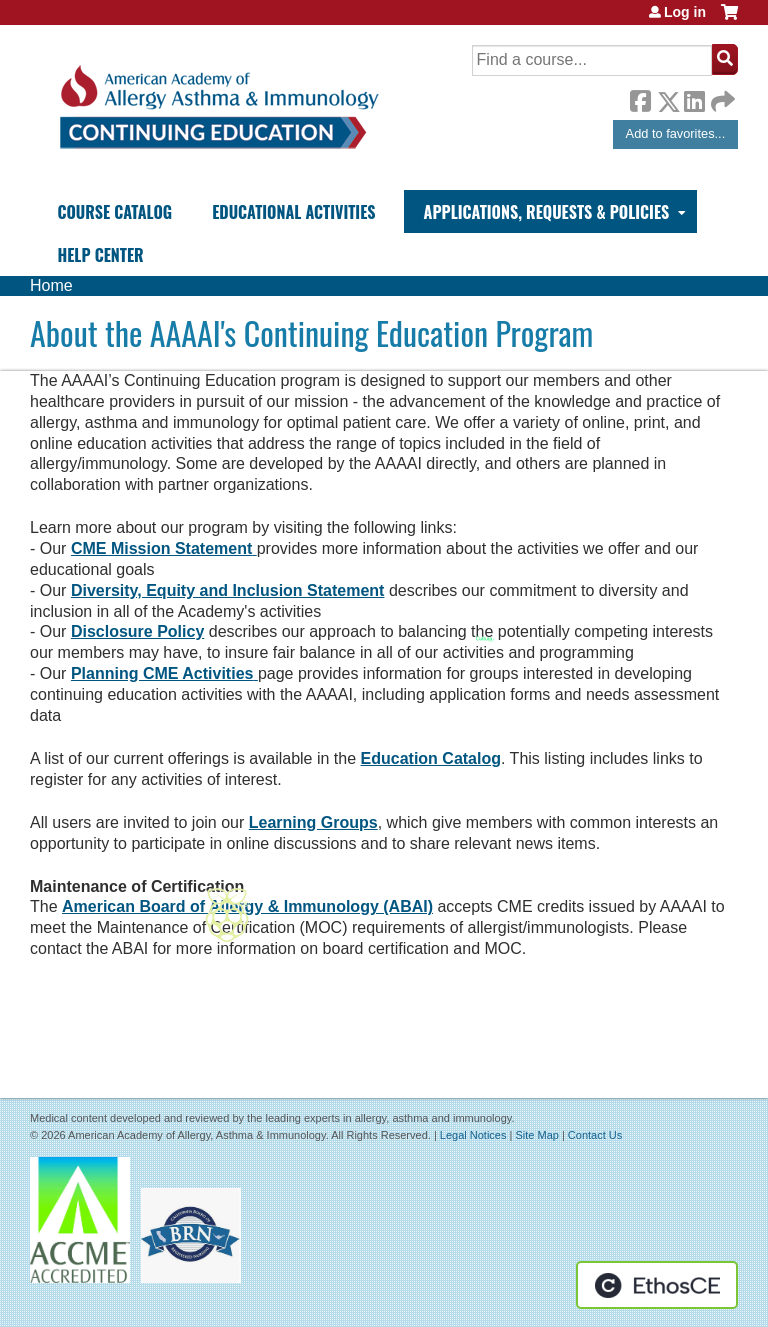 The image size is (768, 1327). Describe the element at coordinates (485, 639) in the screenshot. I see `navigate to the Cultura website or app` at that location.